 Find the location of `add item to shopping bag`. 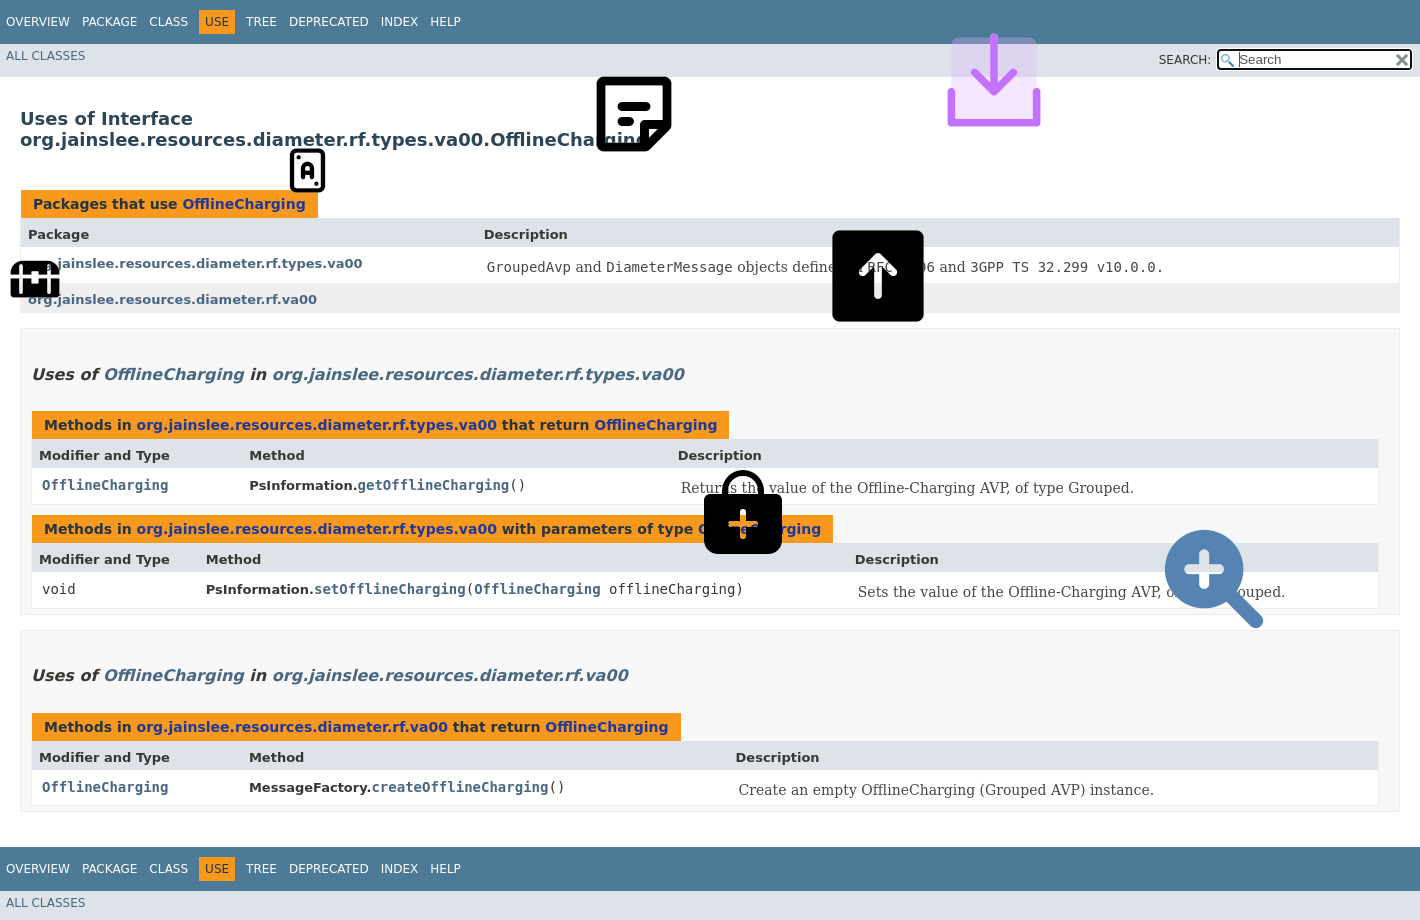

add item to shopping bag is located at coordinates (743, 512).